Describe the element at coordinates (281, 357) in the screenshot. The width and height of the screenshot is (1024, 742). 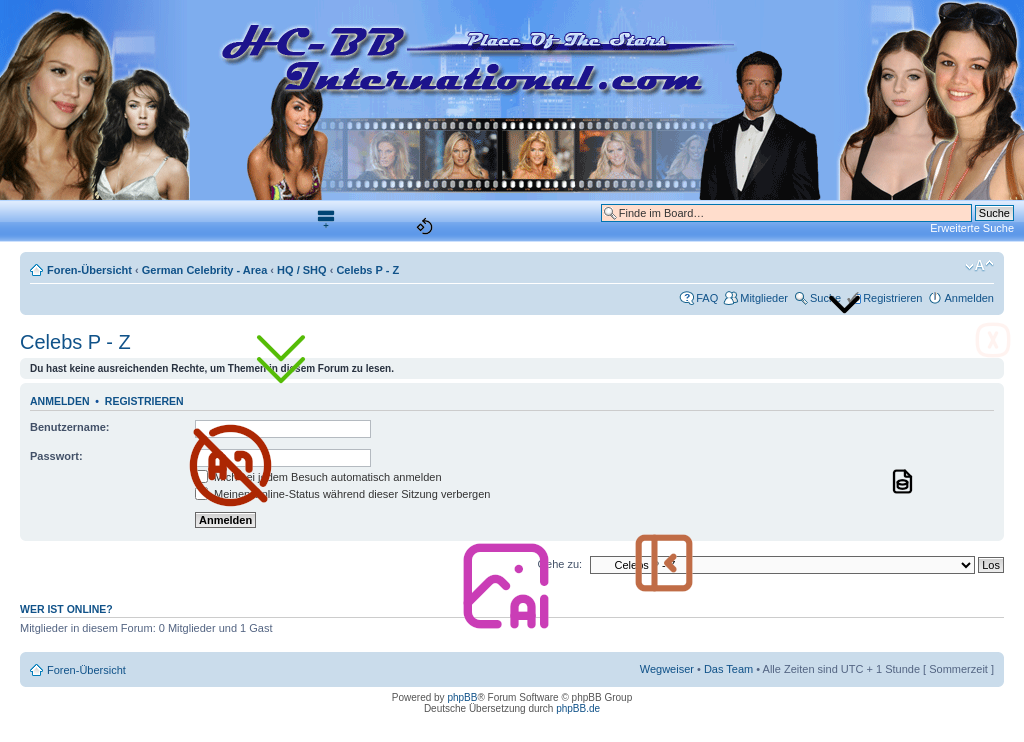
I see `expand content or show more items` at that location.